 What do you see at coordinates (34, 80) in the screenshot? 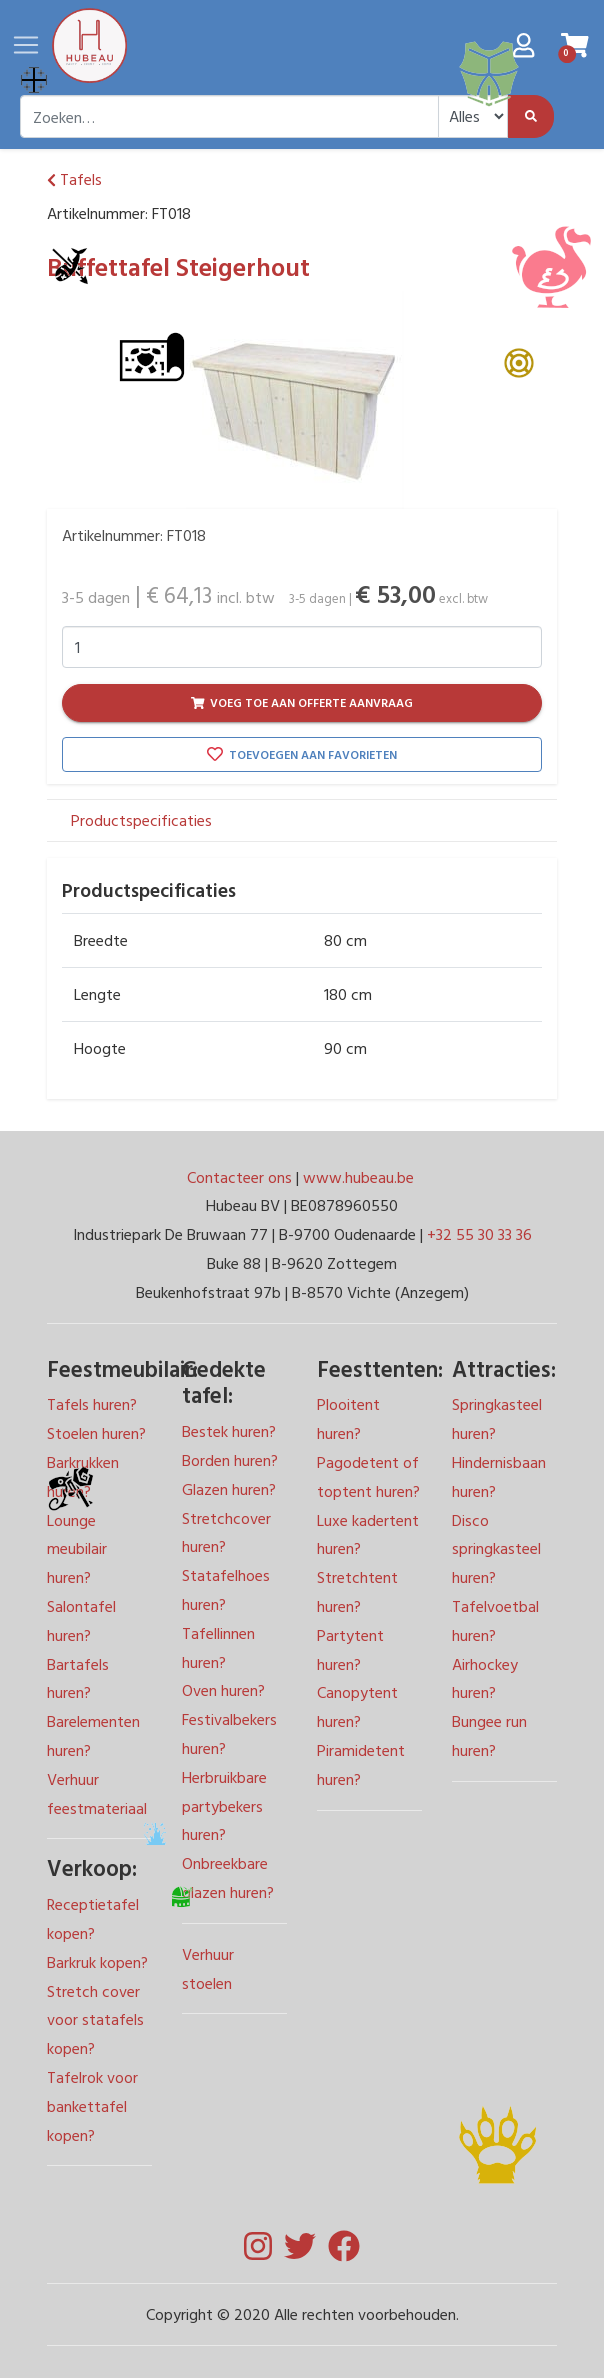
I see `religious or faith-based content indicator` at bounding box center [34, 80].